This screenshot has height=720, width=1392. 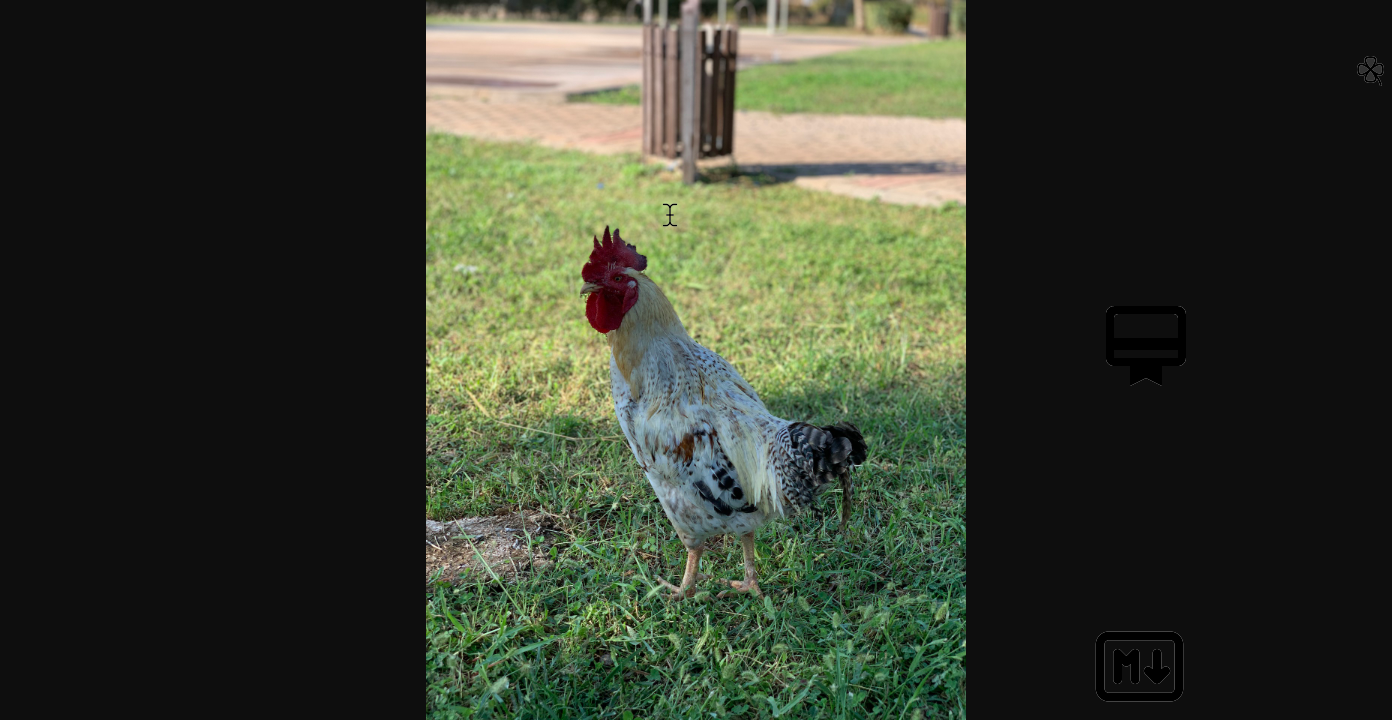 What do you see at coordinates (1370, 70) in the screenshot?
I see `indicates a lucky or bonus reward` at bounding box center [1370, 70].